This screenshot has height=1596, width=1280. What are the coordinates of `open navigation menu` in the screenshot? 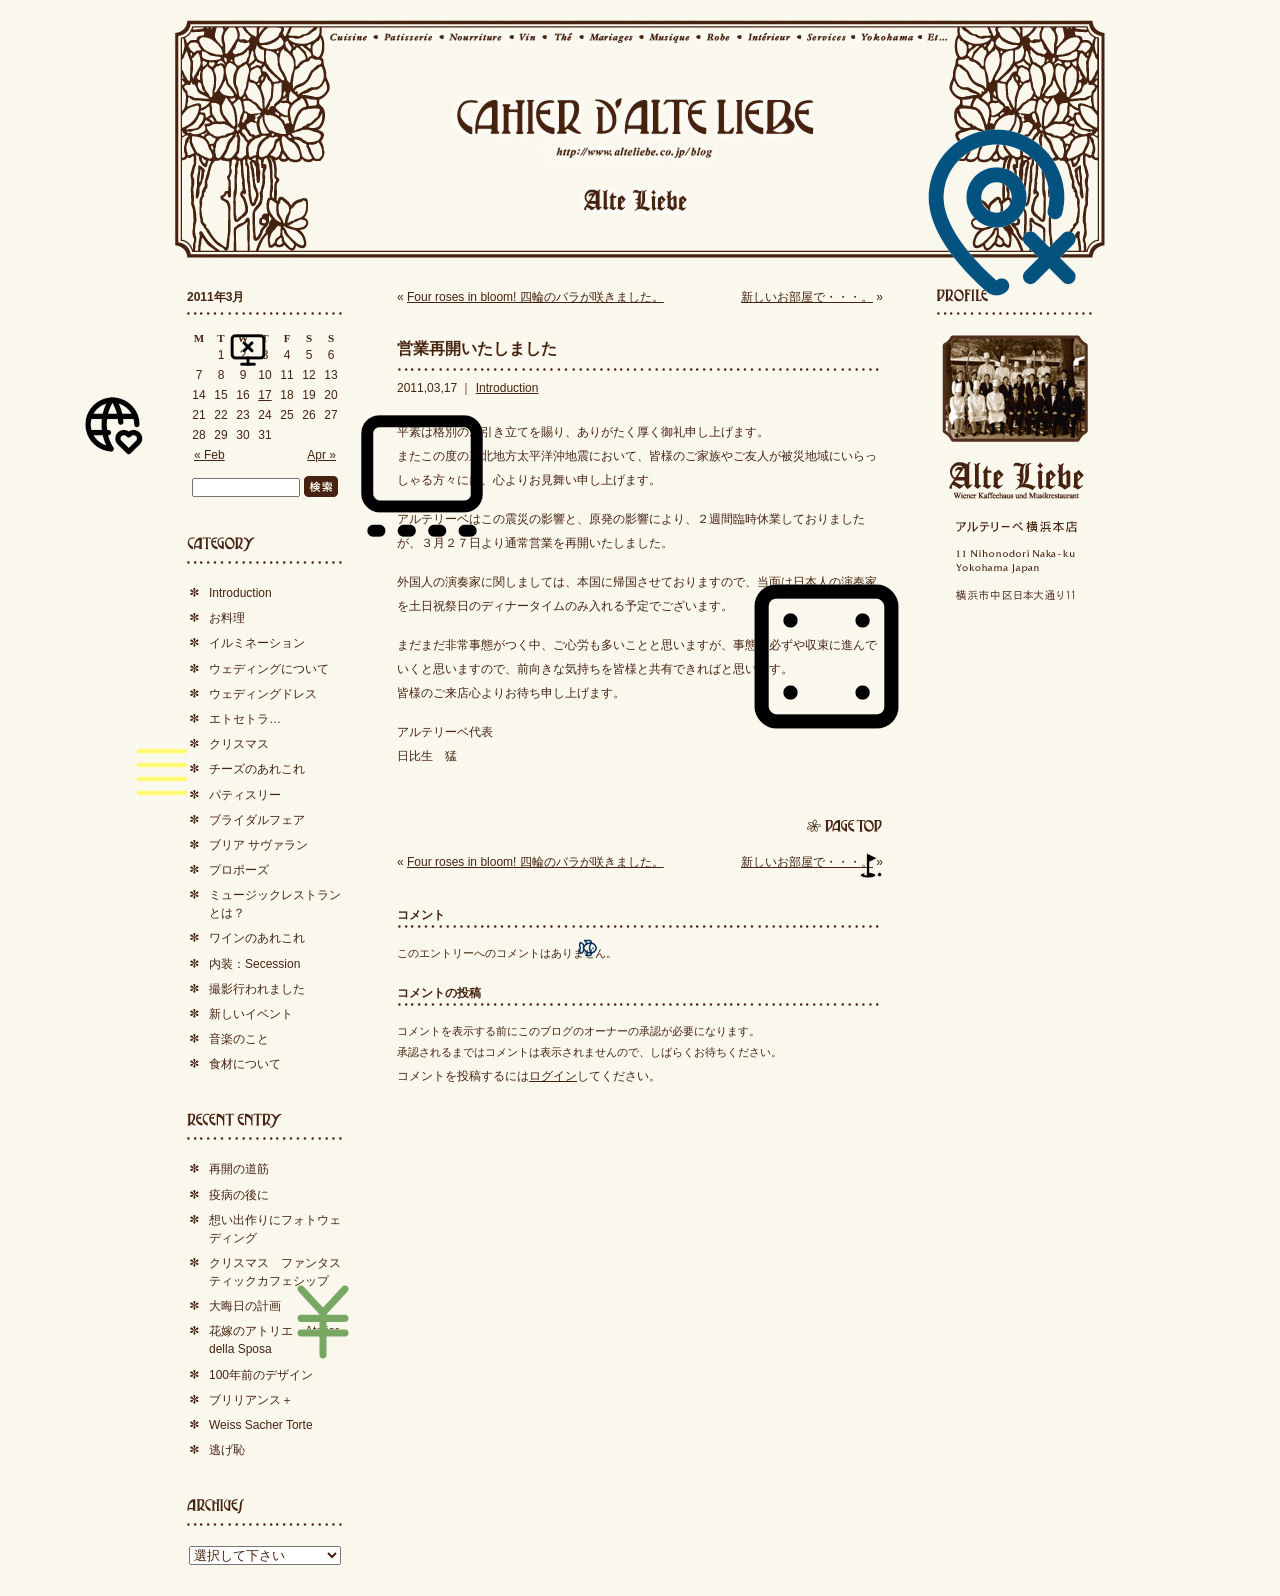 It's located at (162, 772).